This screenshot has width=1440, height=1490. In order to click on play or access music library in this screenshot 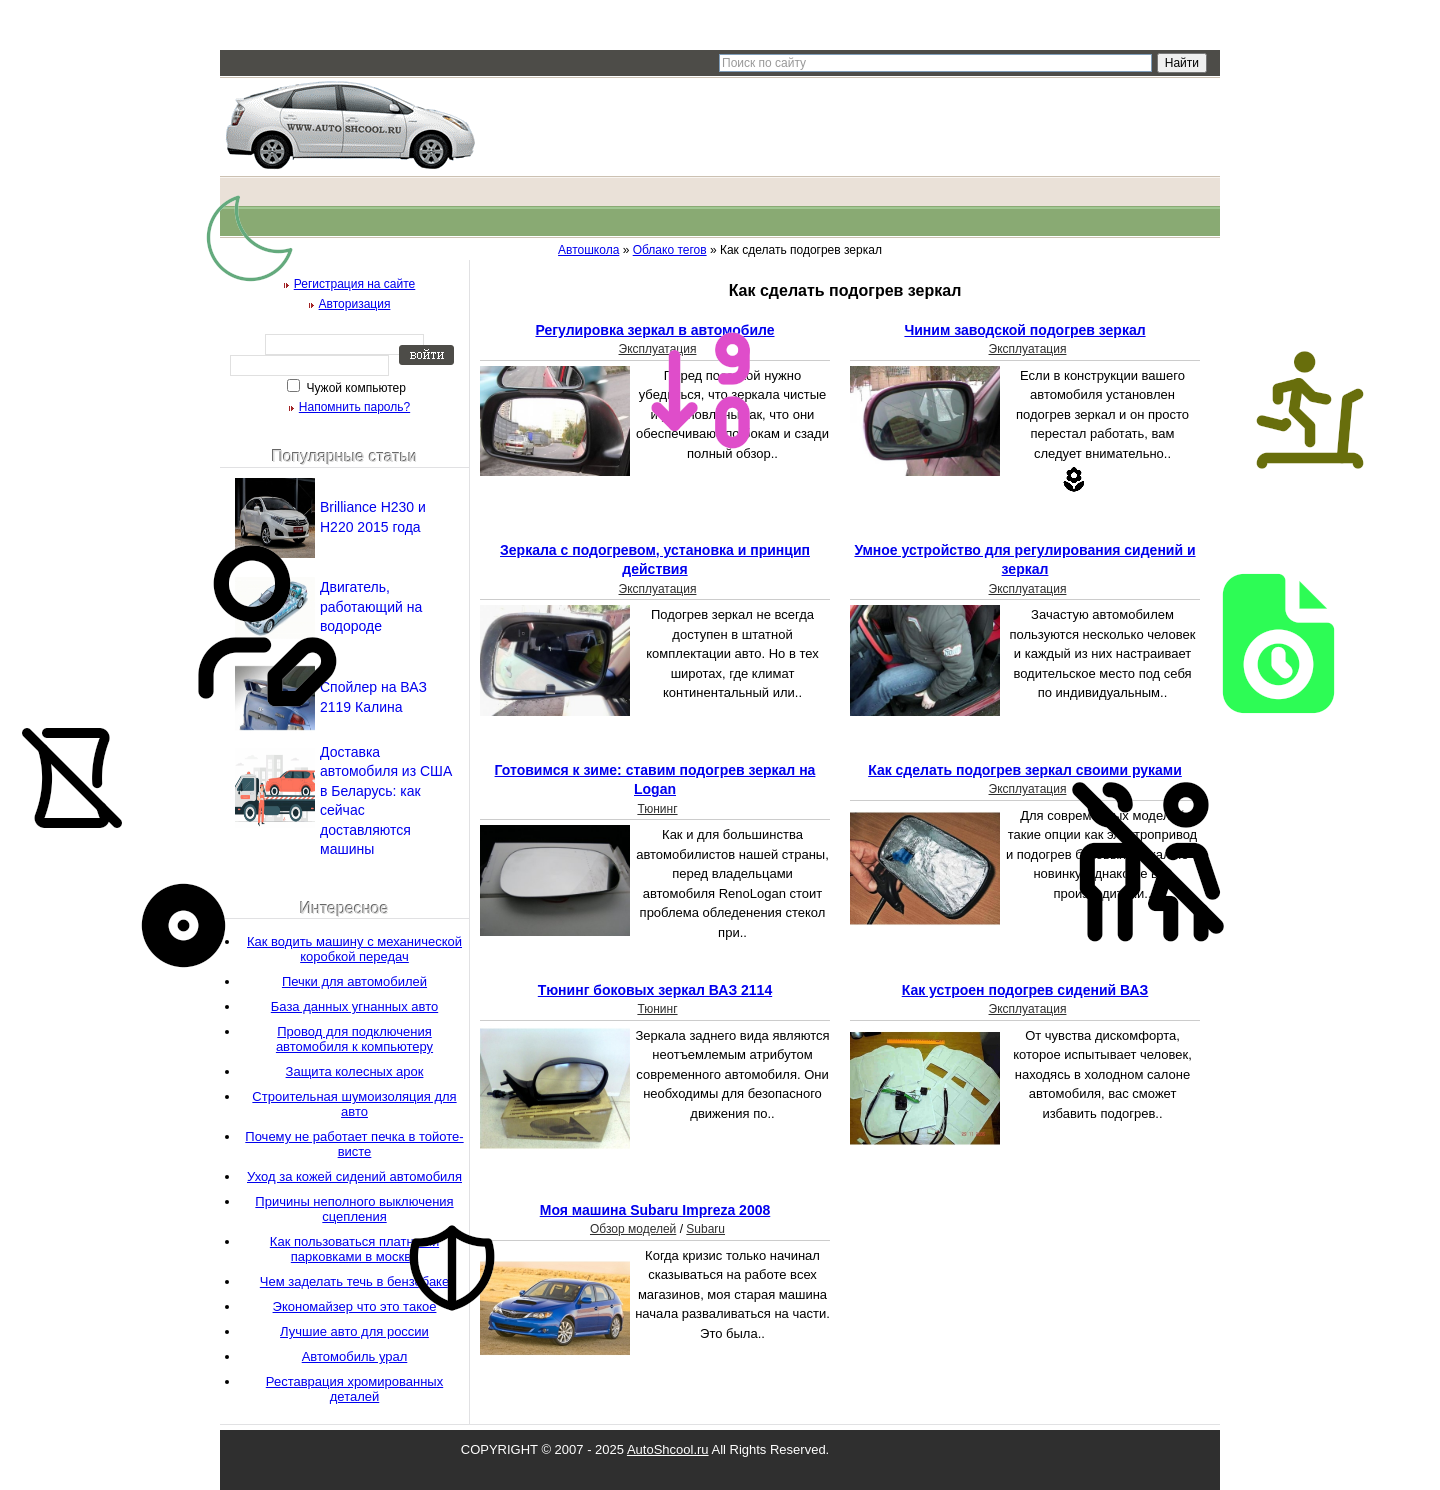, I will do `click(183, 925)`.